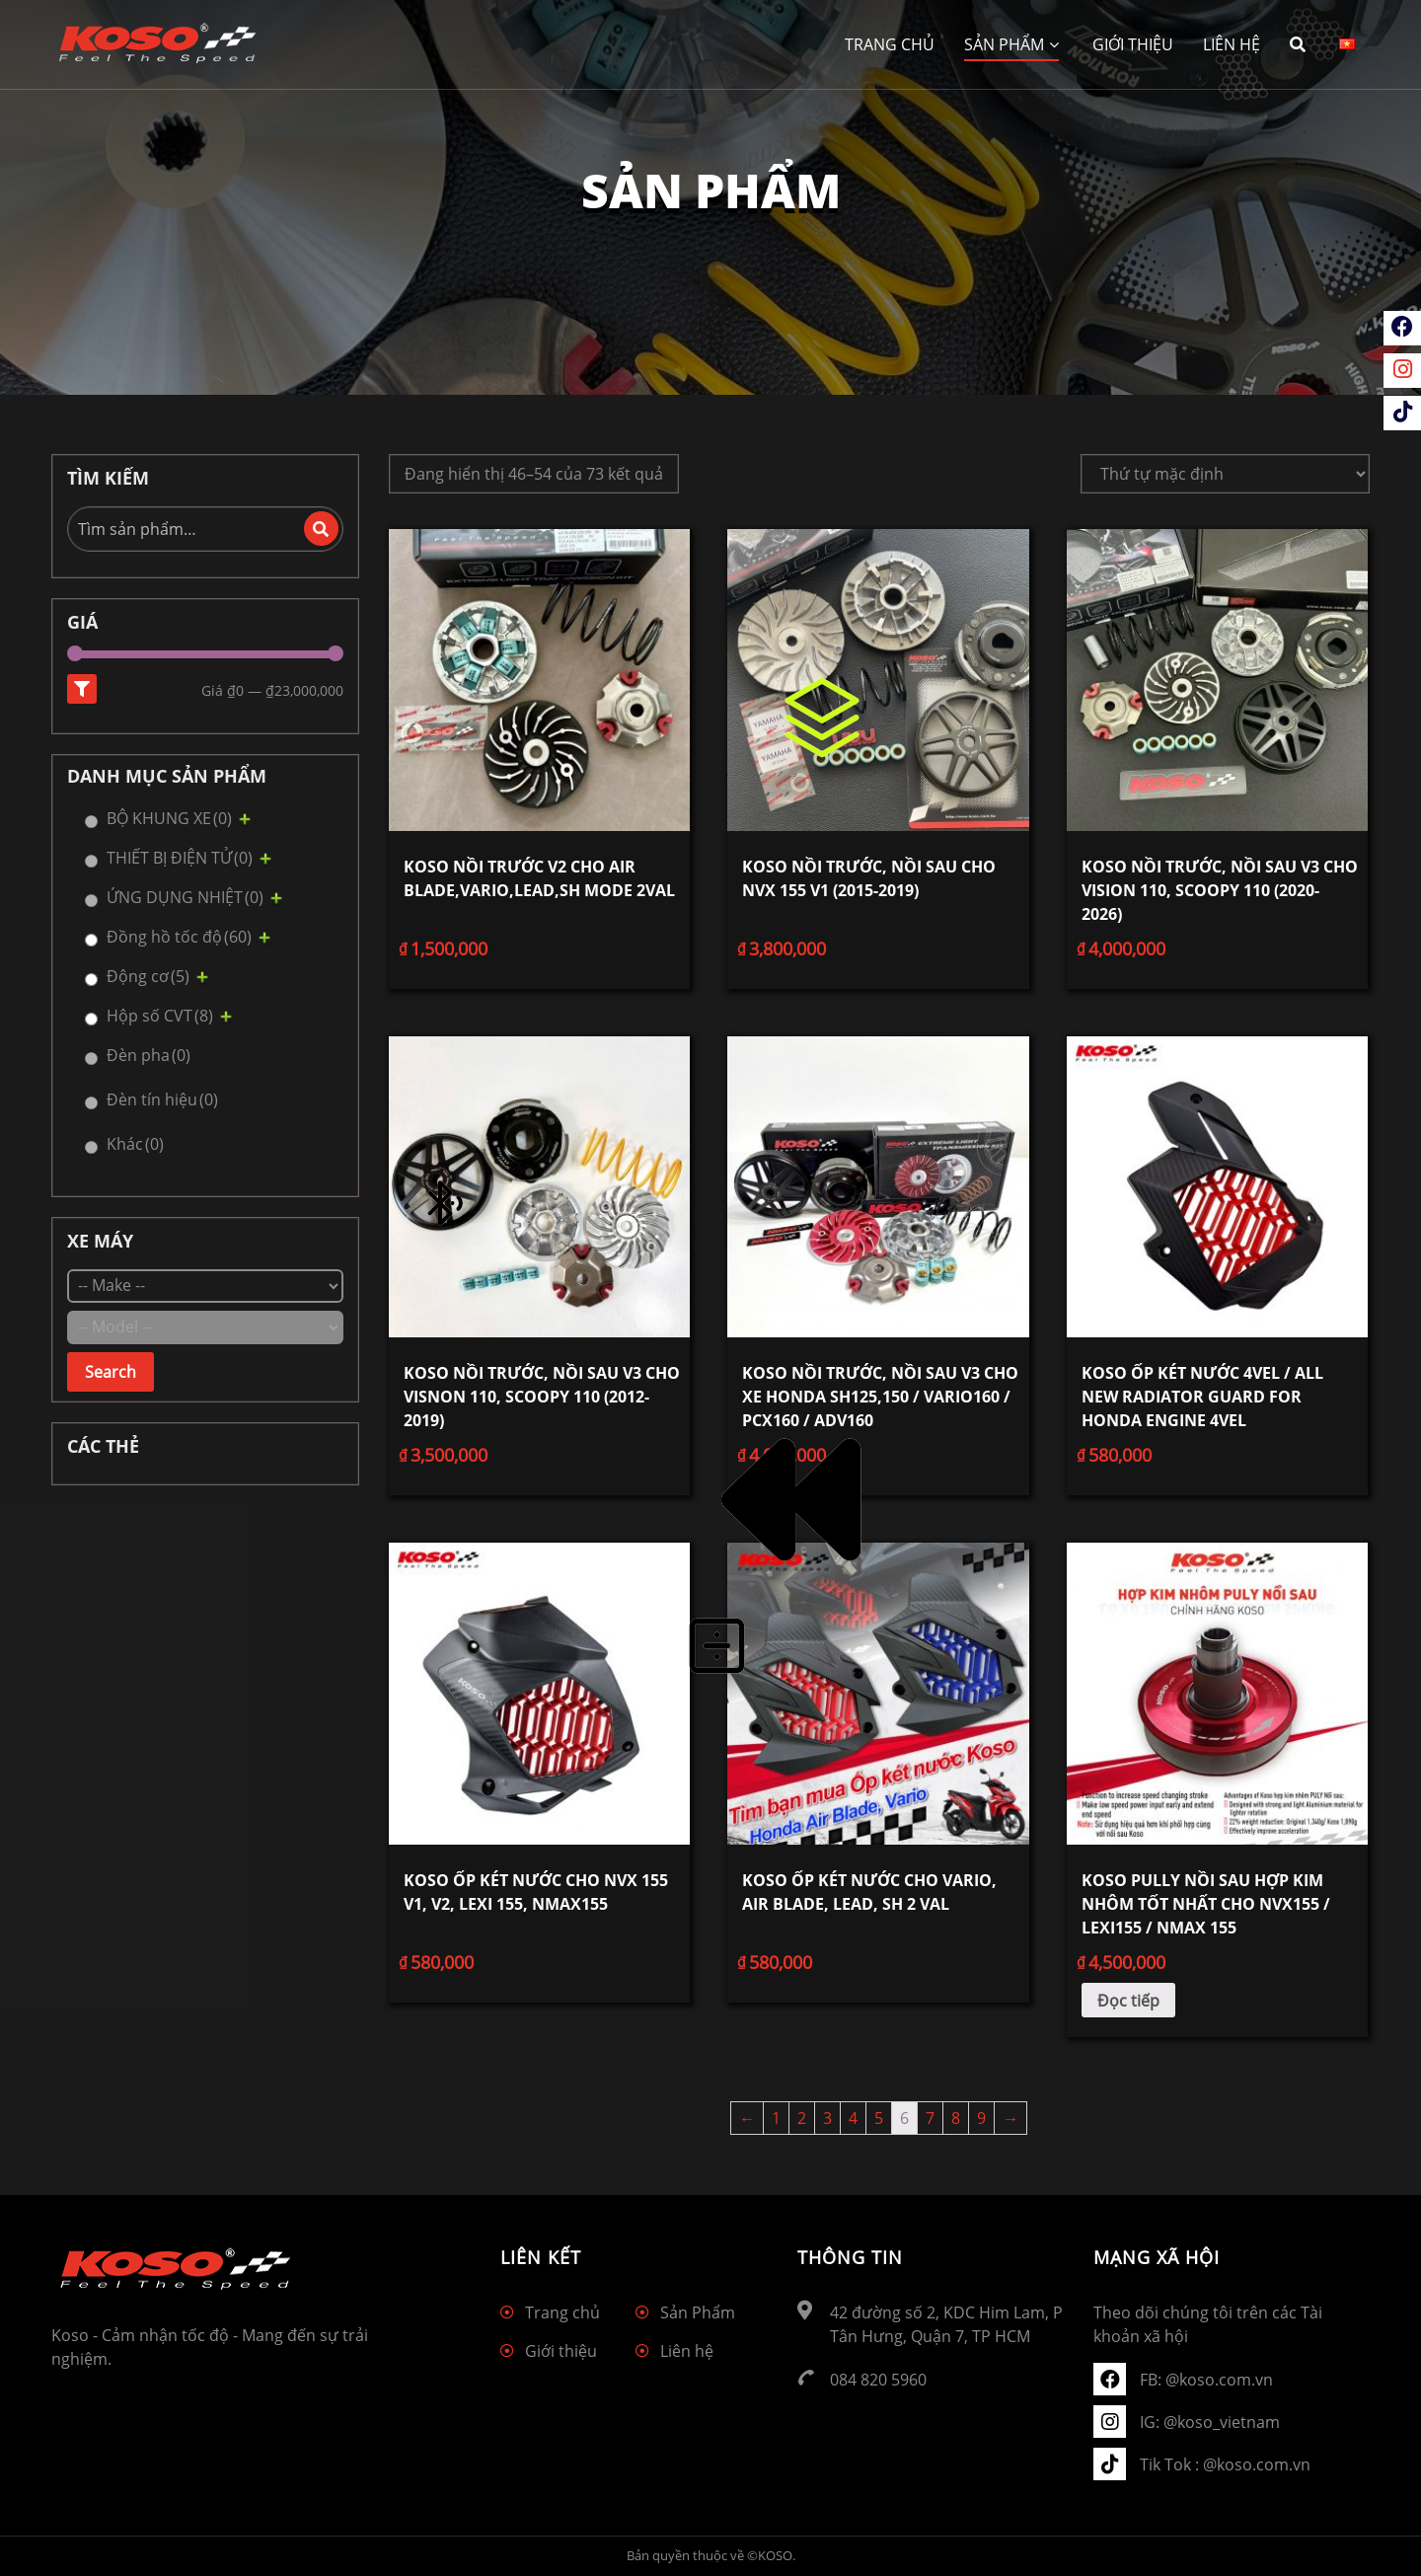 The height and width of the screenshot is (2576, 1421). I want to click on view layers or stacked content, so click(822, 718).